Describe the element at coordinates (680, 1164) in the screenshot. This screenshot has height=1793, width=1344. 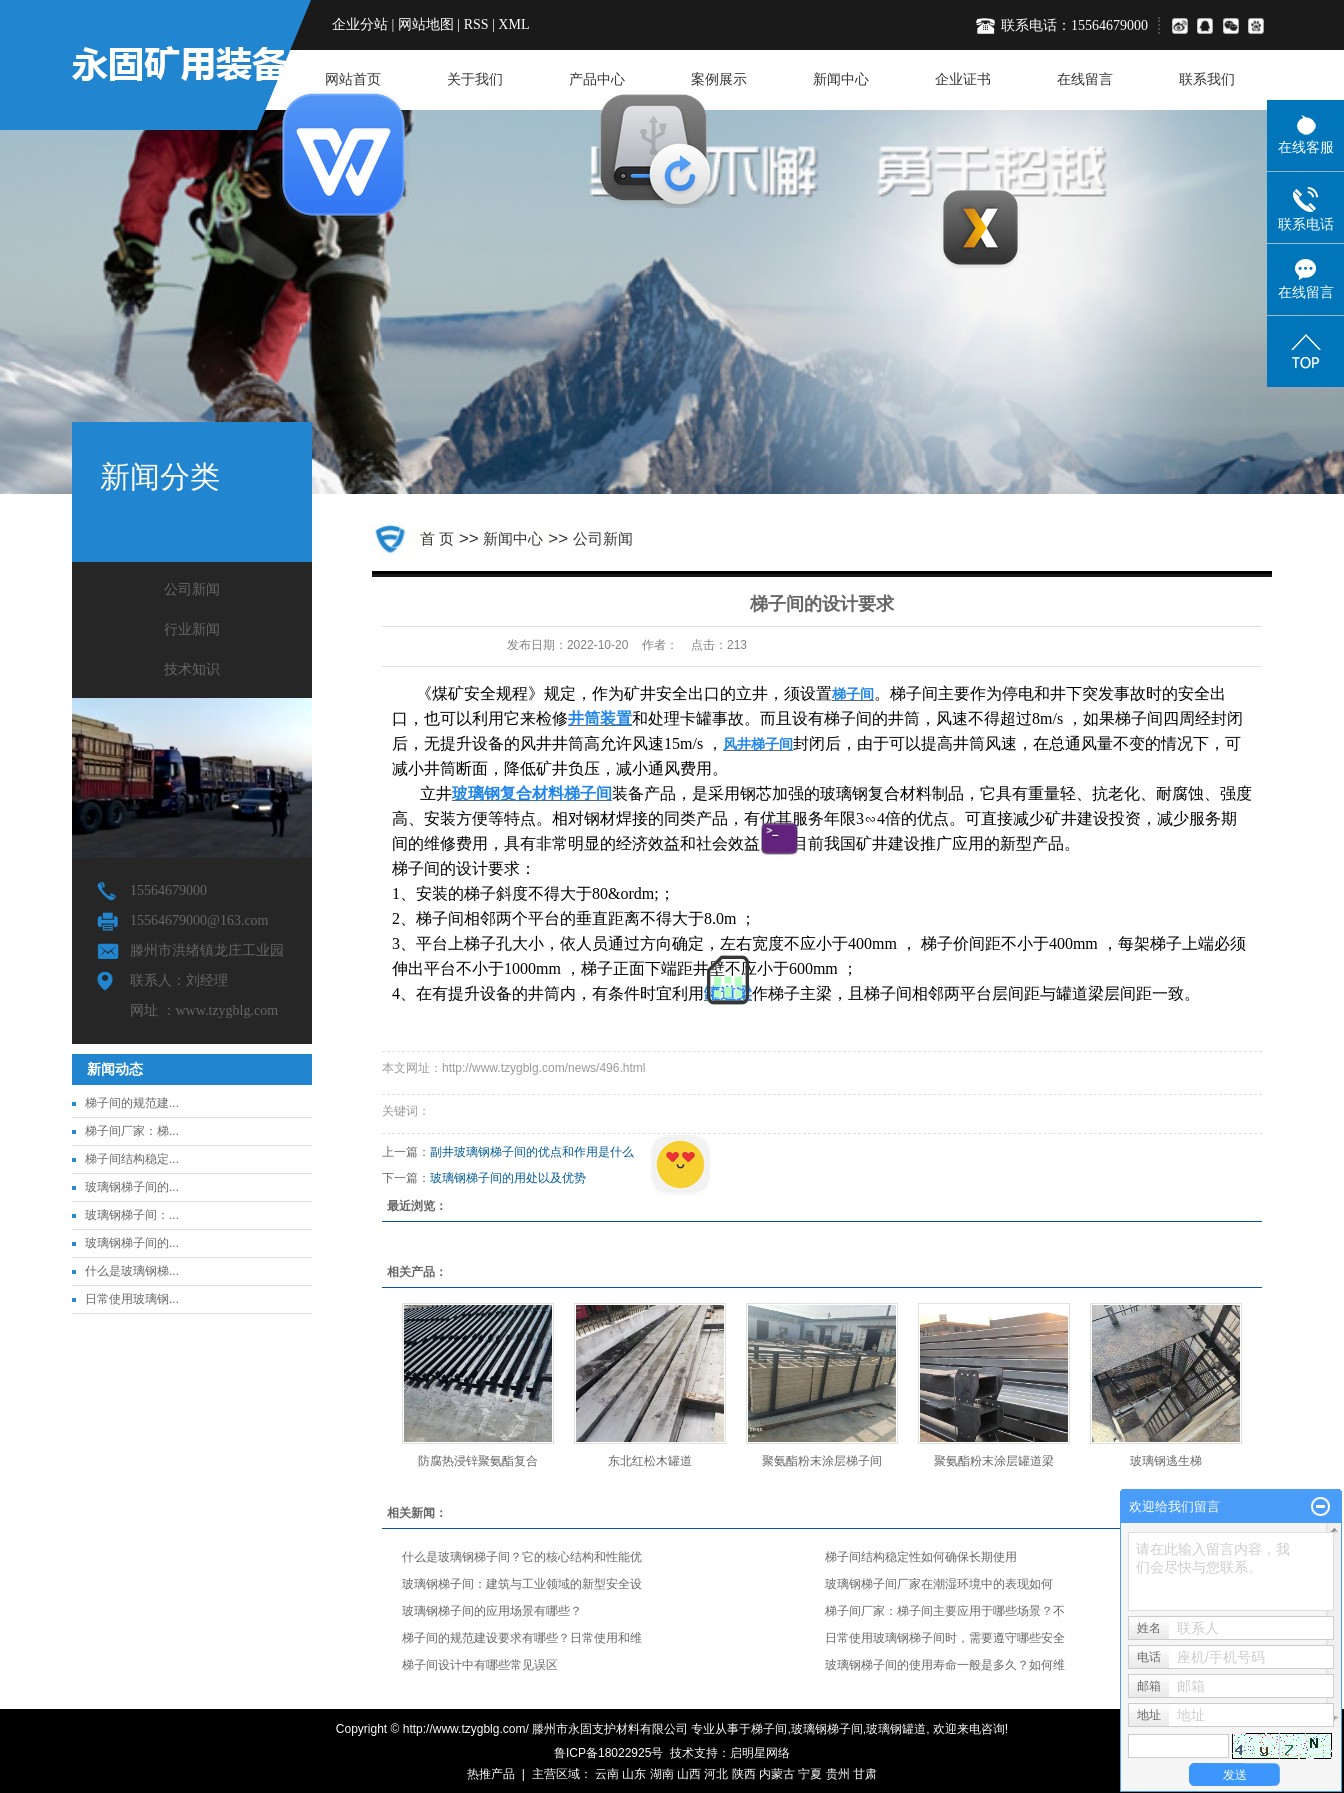
I see `access social features in the software center` at that location.